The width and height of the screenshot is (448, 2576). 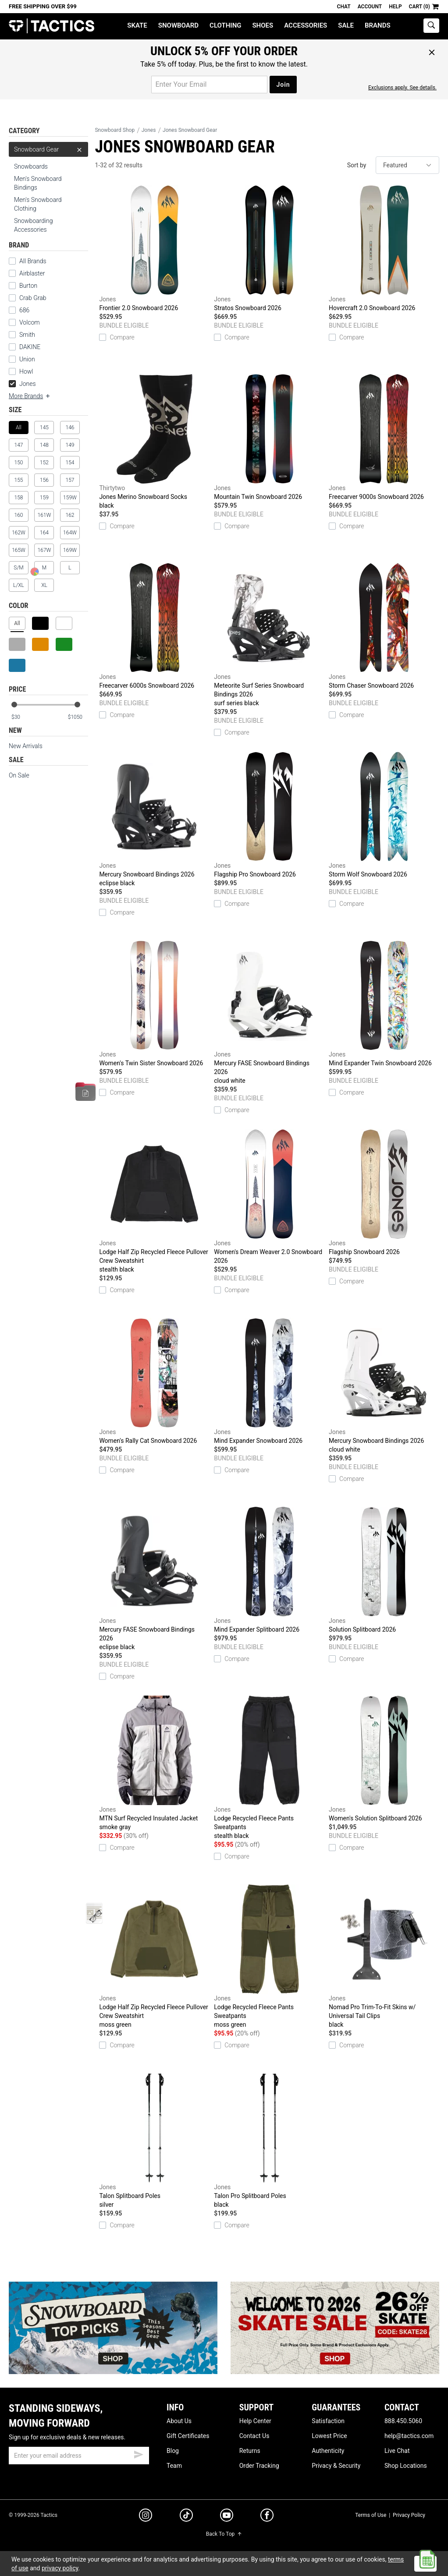 What do you see at coordinates (35, 572) in the screenshot?
I see `open baobab disk usage analyzer` at bounding box center [35, 572].